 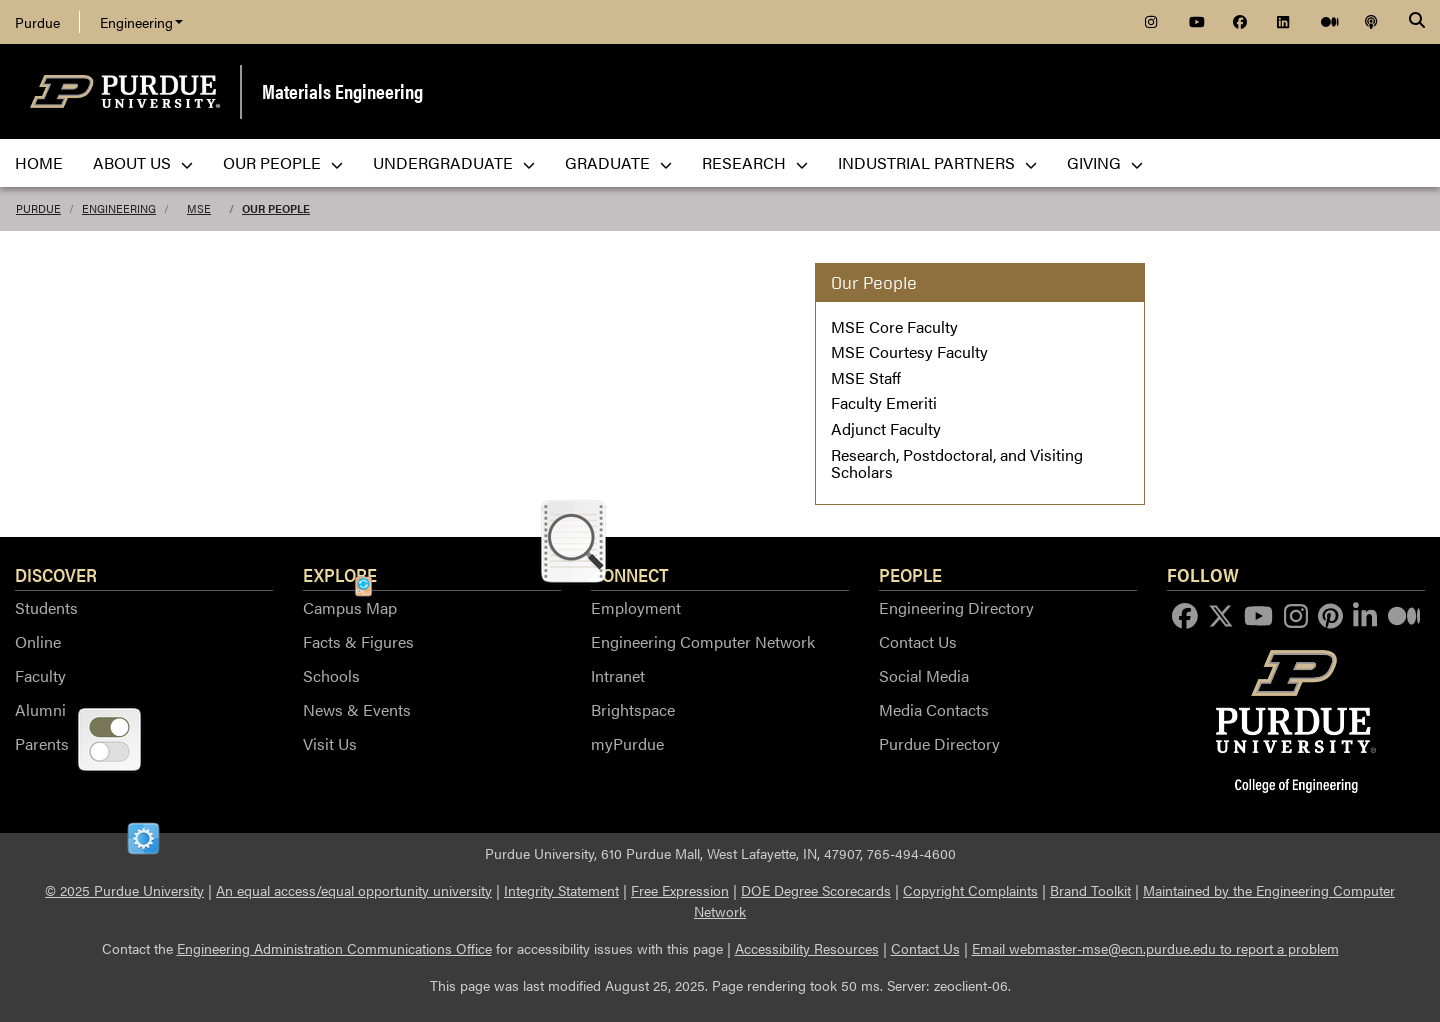 I want to click on open the log viewer application, so click(x=573, y=541).